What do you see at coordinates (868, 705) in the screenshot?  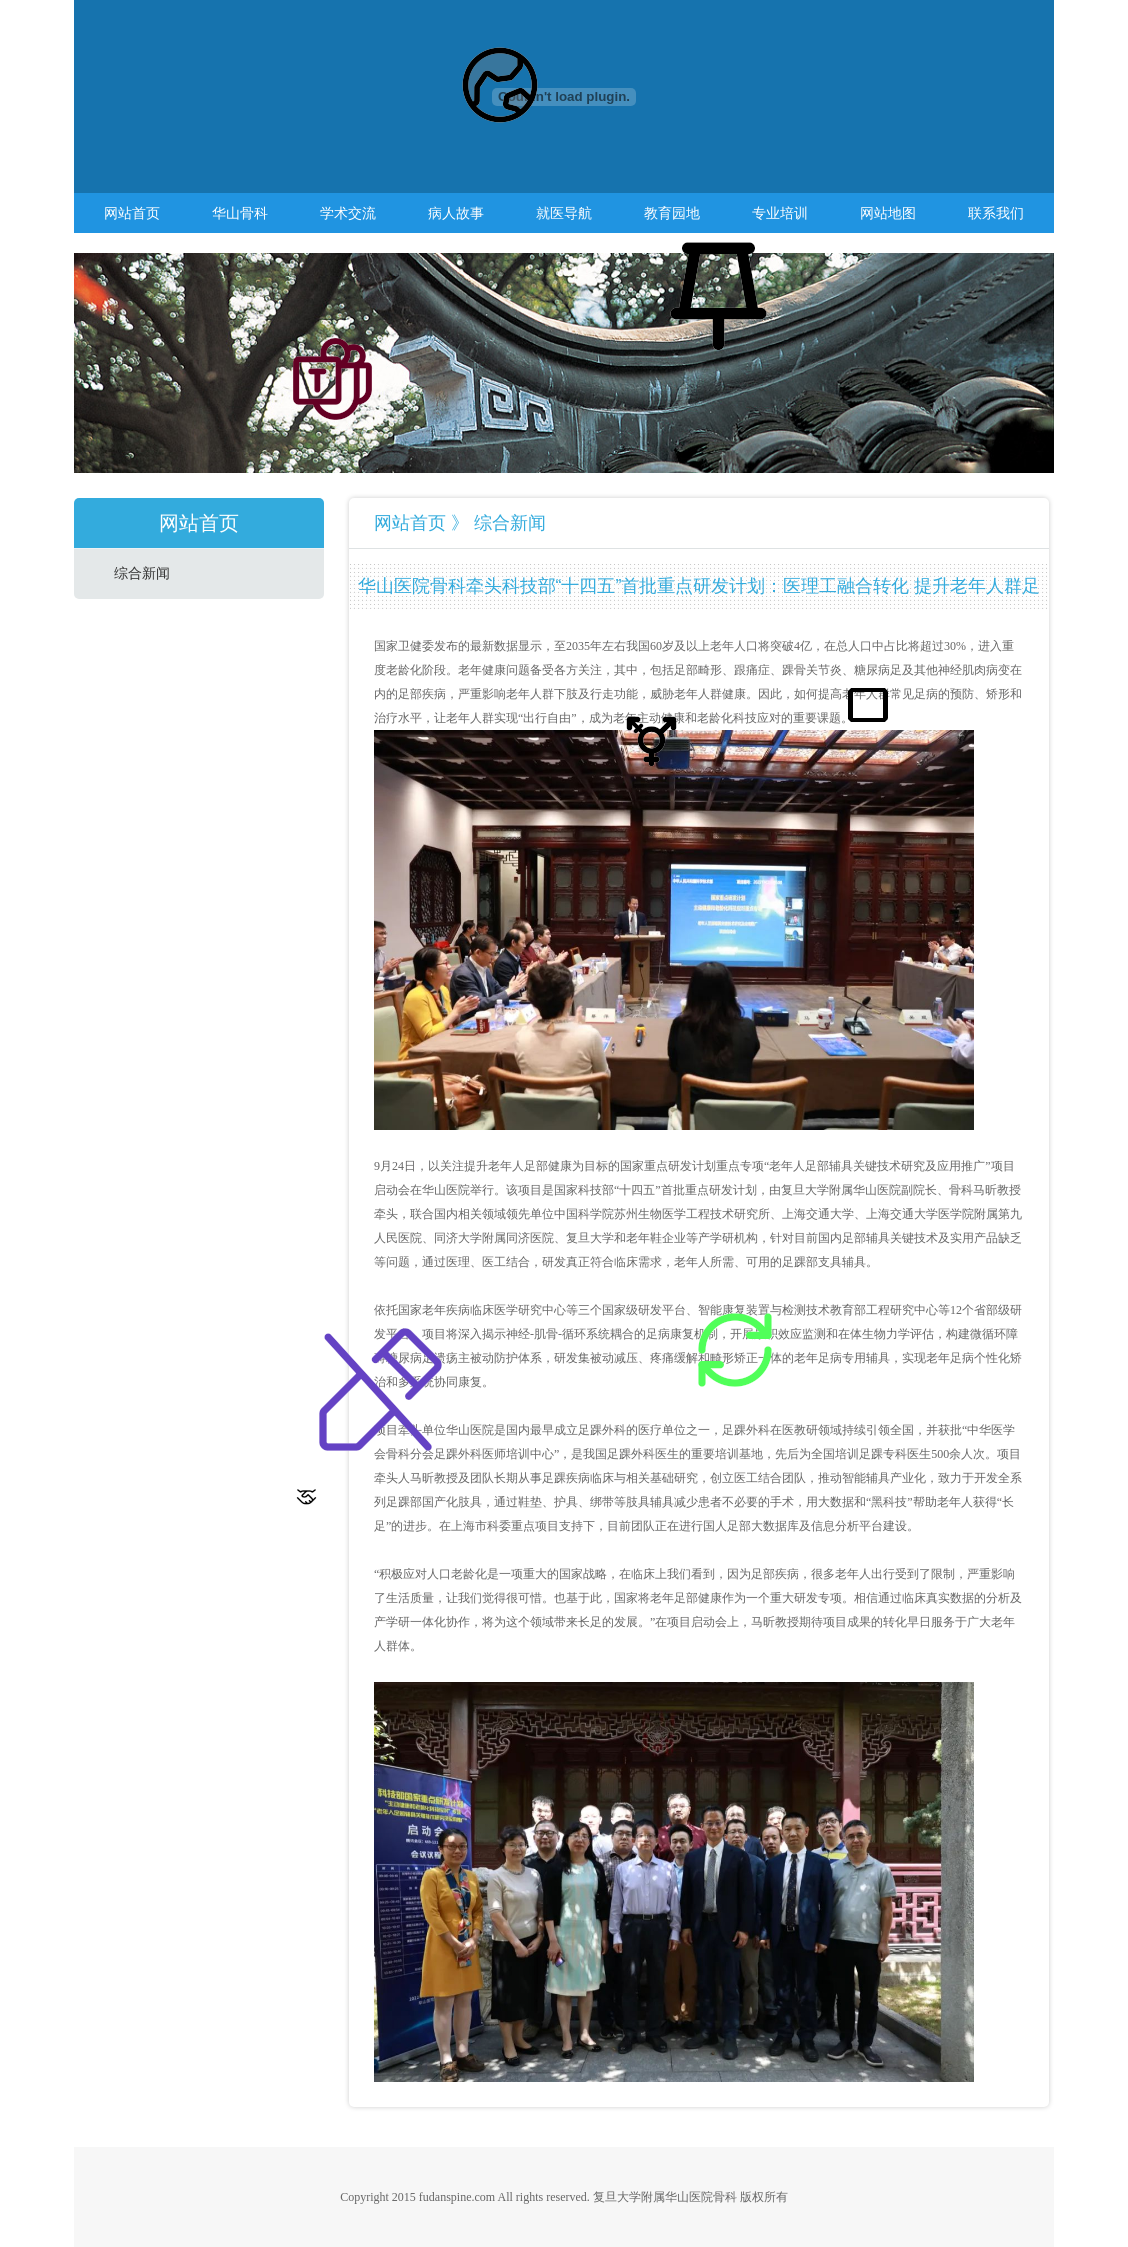 I see `crop image to 3:2 aspect ratio` at bounding box center [868, 705].